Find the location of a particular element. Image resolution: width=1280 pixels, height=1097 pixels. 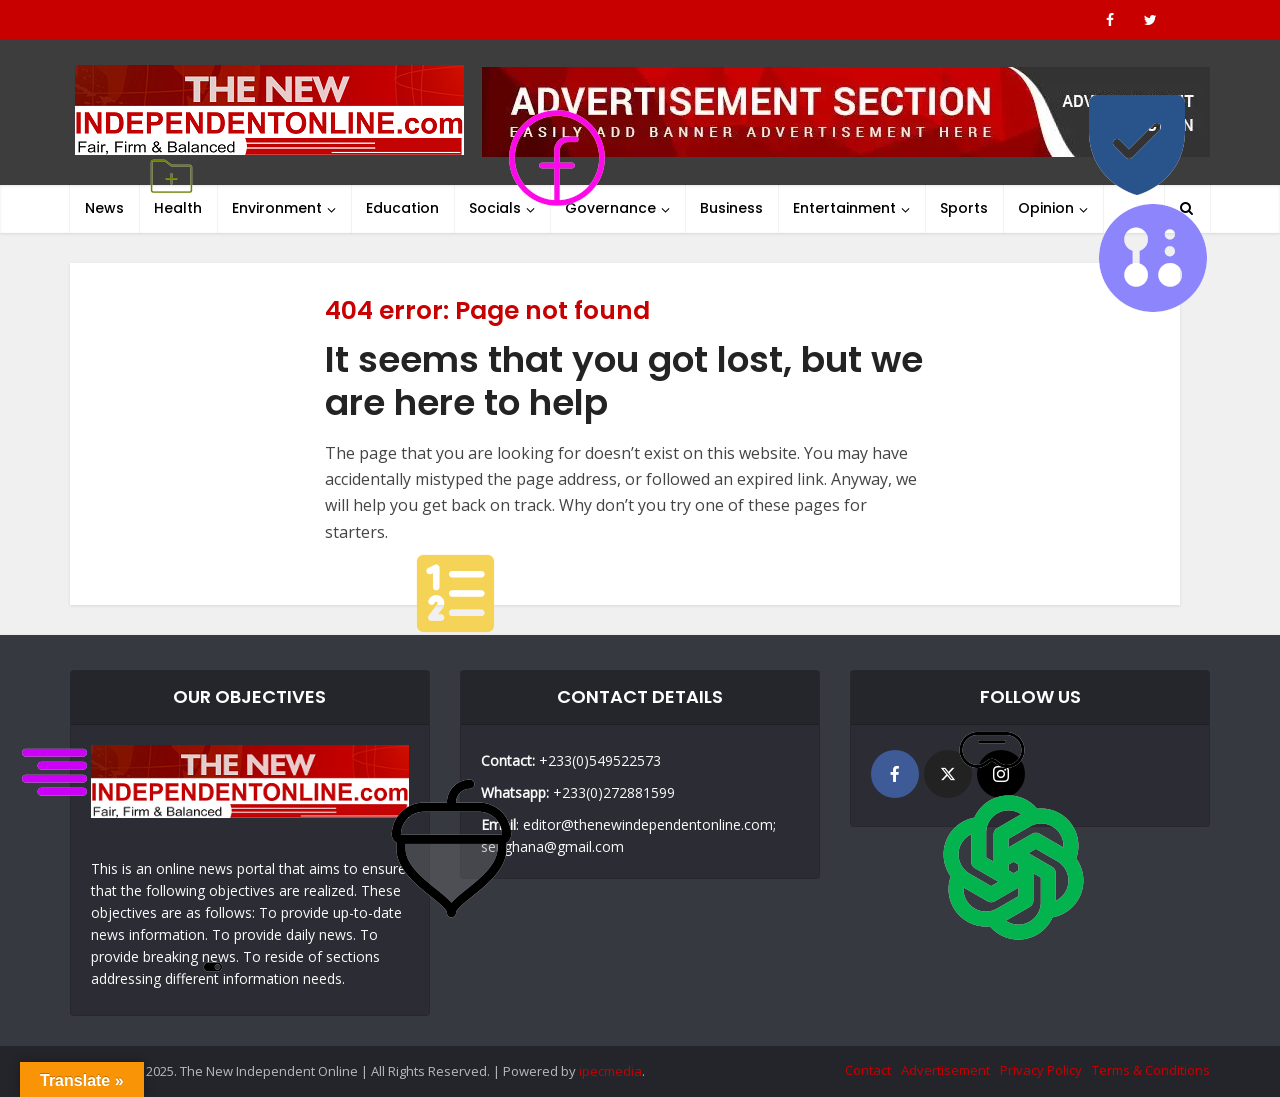

nature or outdoors category indicator is located at coordinates (451, 848).